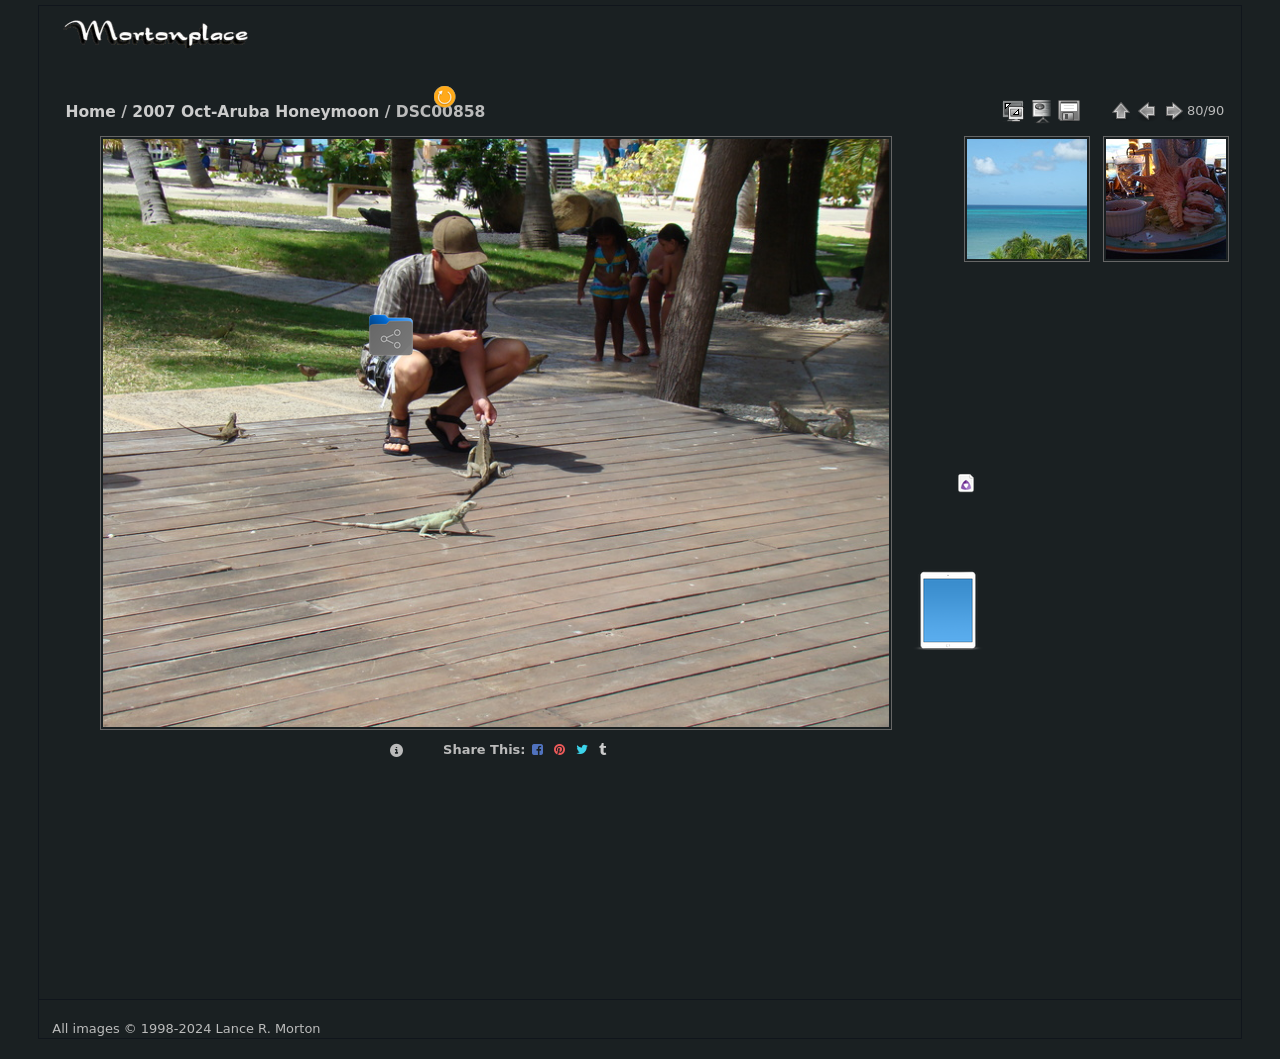  I want to click on a meson build system configuration file, so click(966, 483).